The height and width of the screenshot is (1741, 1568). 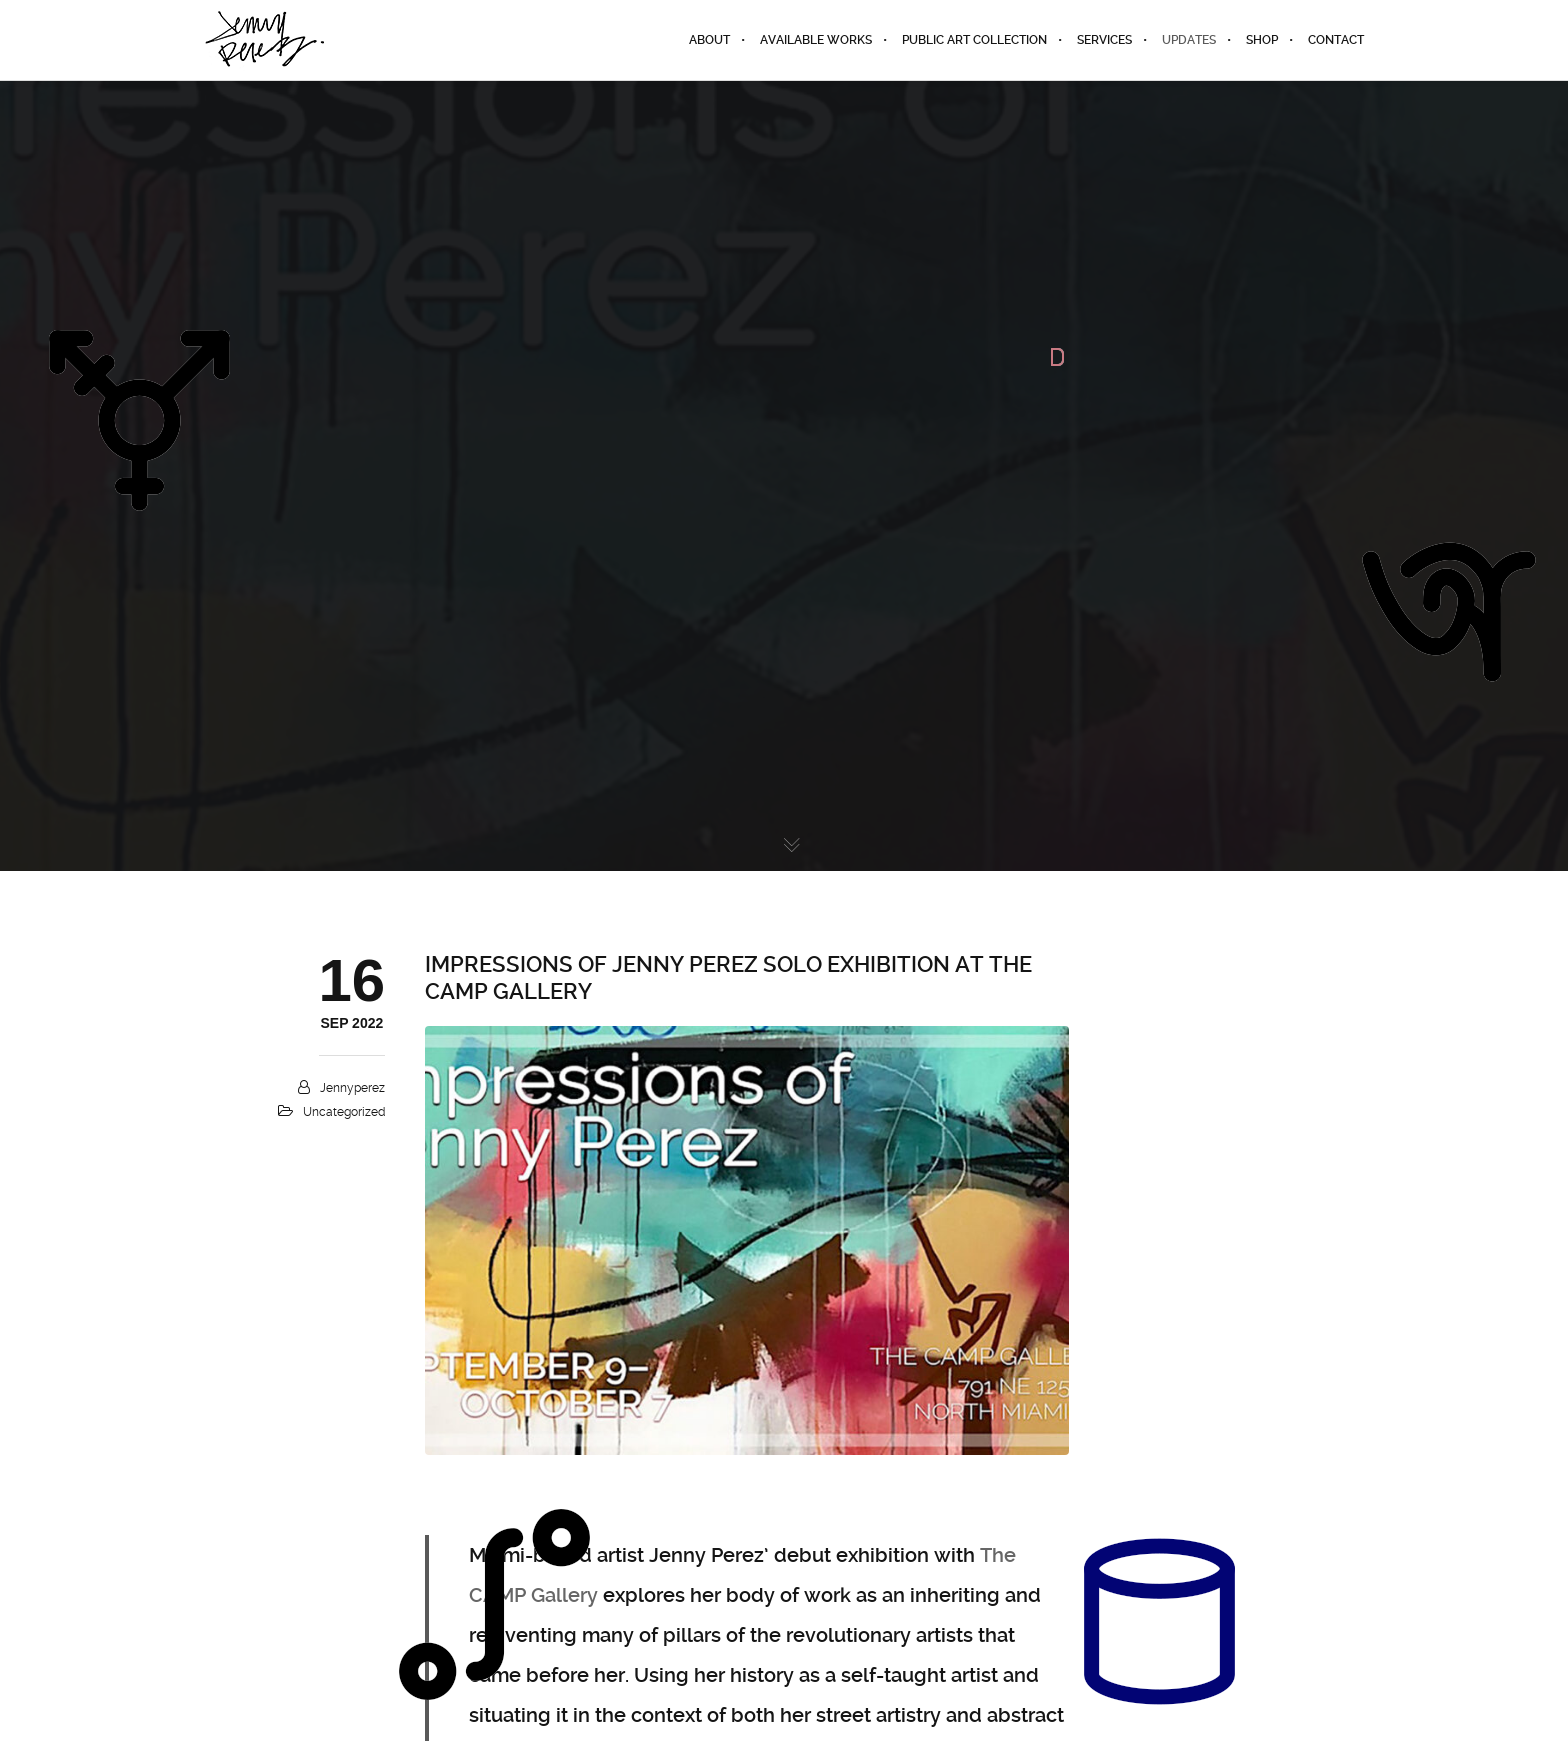 I want to click on indicates transgender identity option, so click(x=139, y=420).